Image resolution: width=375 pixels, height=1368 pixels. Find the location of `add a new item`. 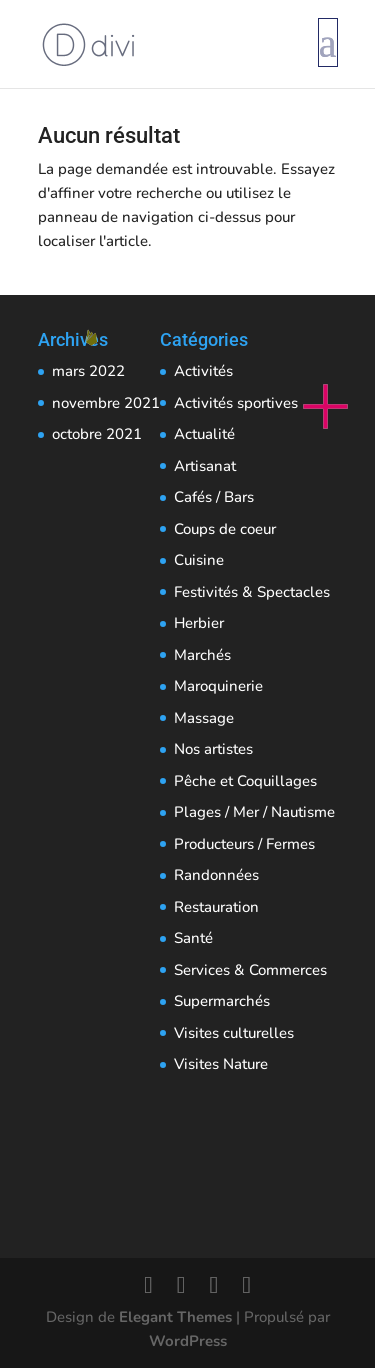

add a new item is located at coordinates (325, 406).